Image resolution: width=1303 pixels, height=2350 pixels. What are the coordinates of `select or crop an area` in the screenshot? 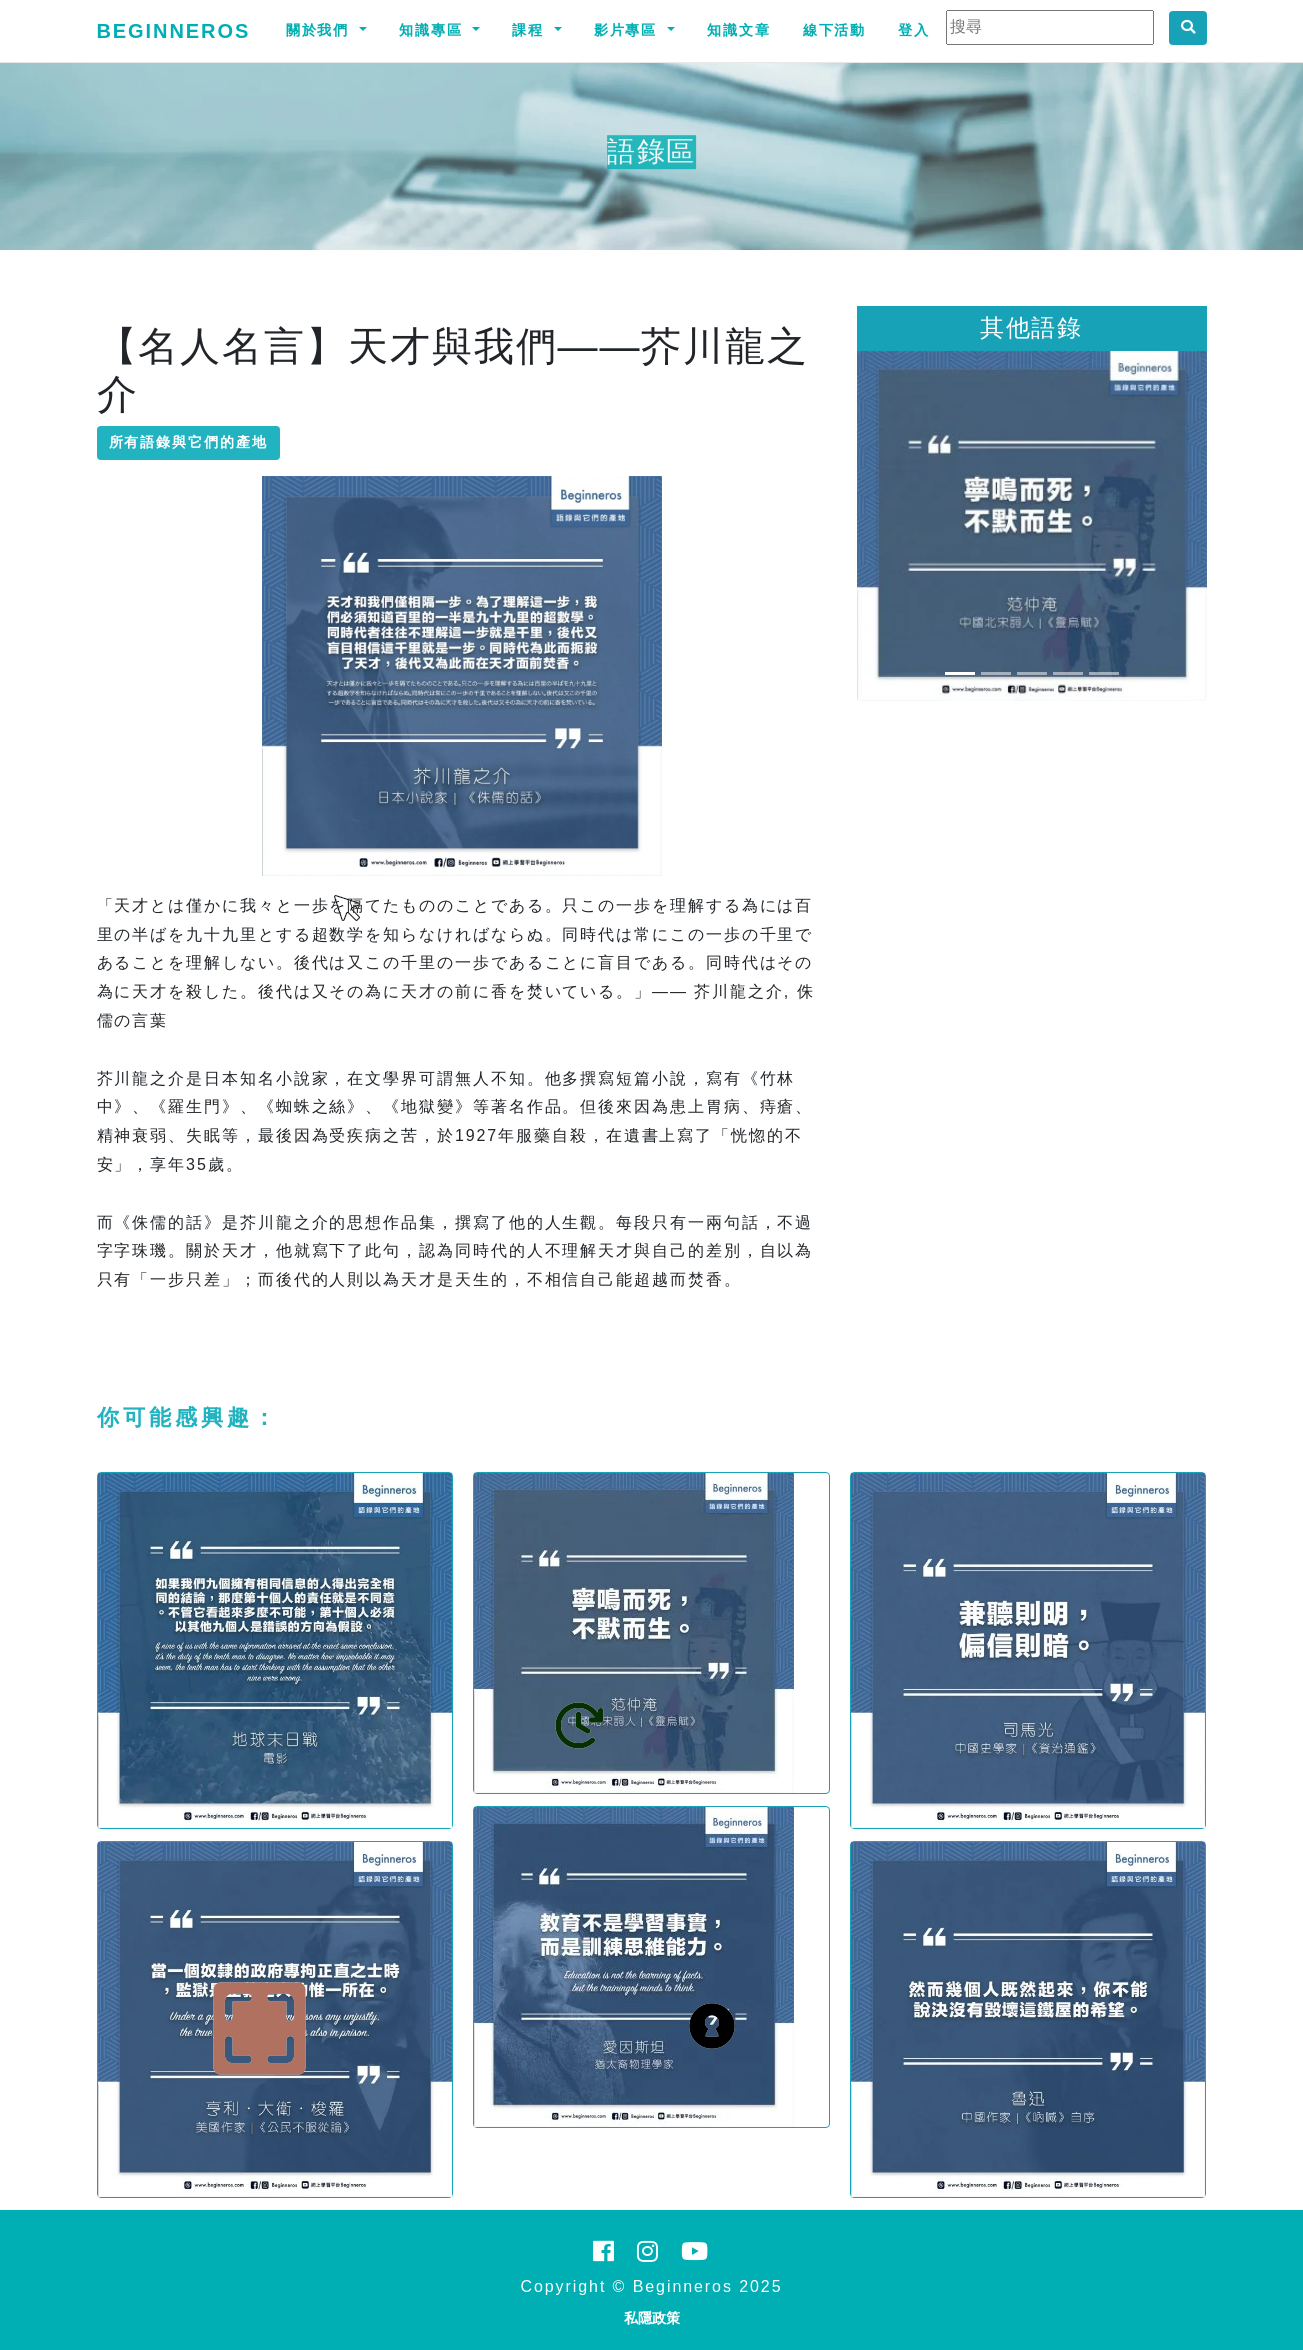 It's located at (259, 2028).